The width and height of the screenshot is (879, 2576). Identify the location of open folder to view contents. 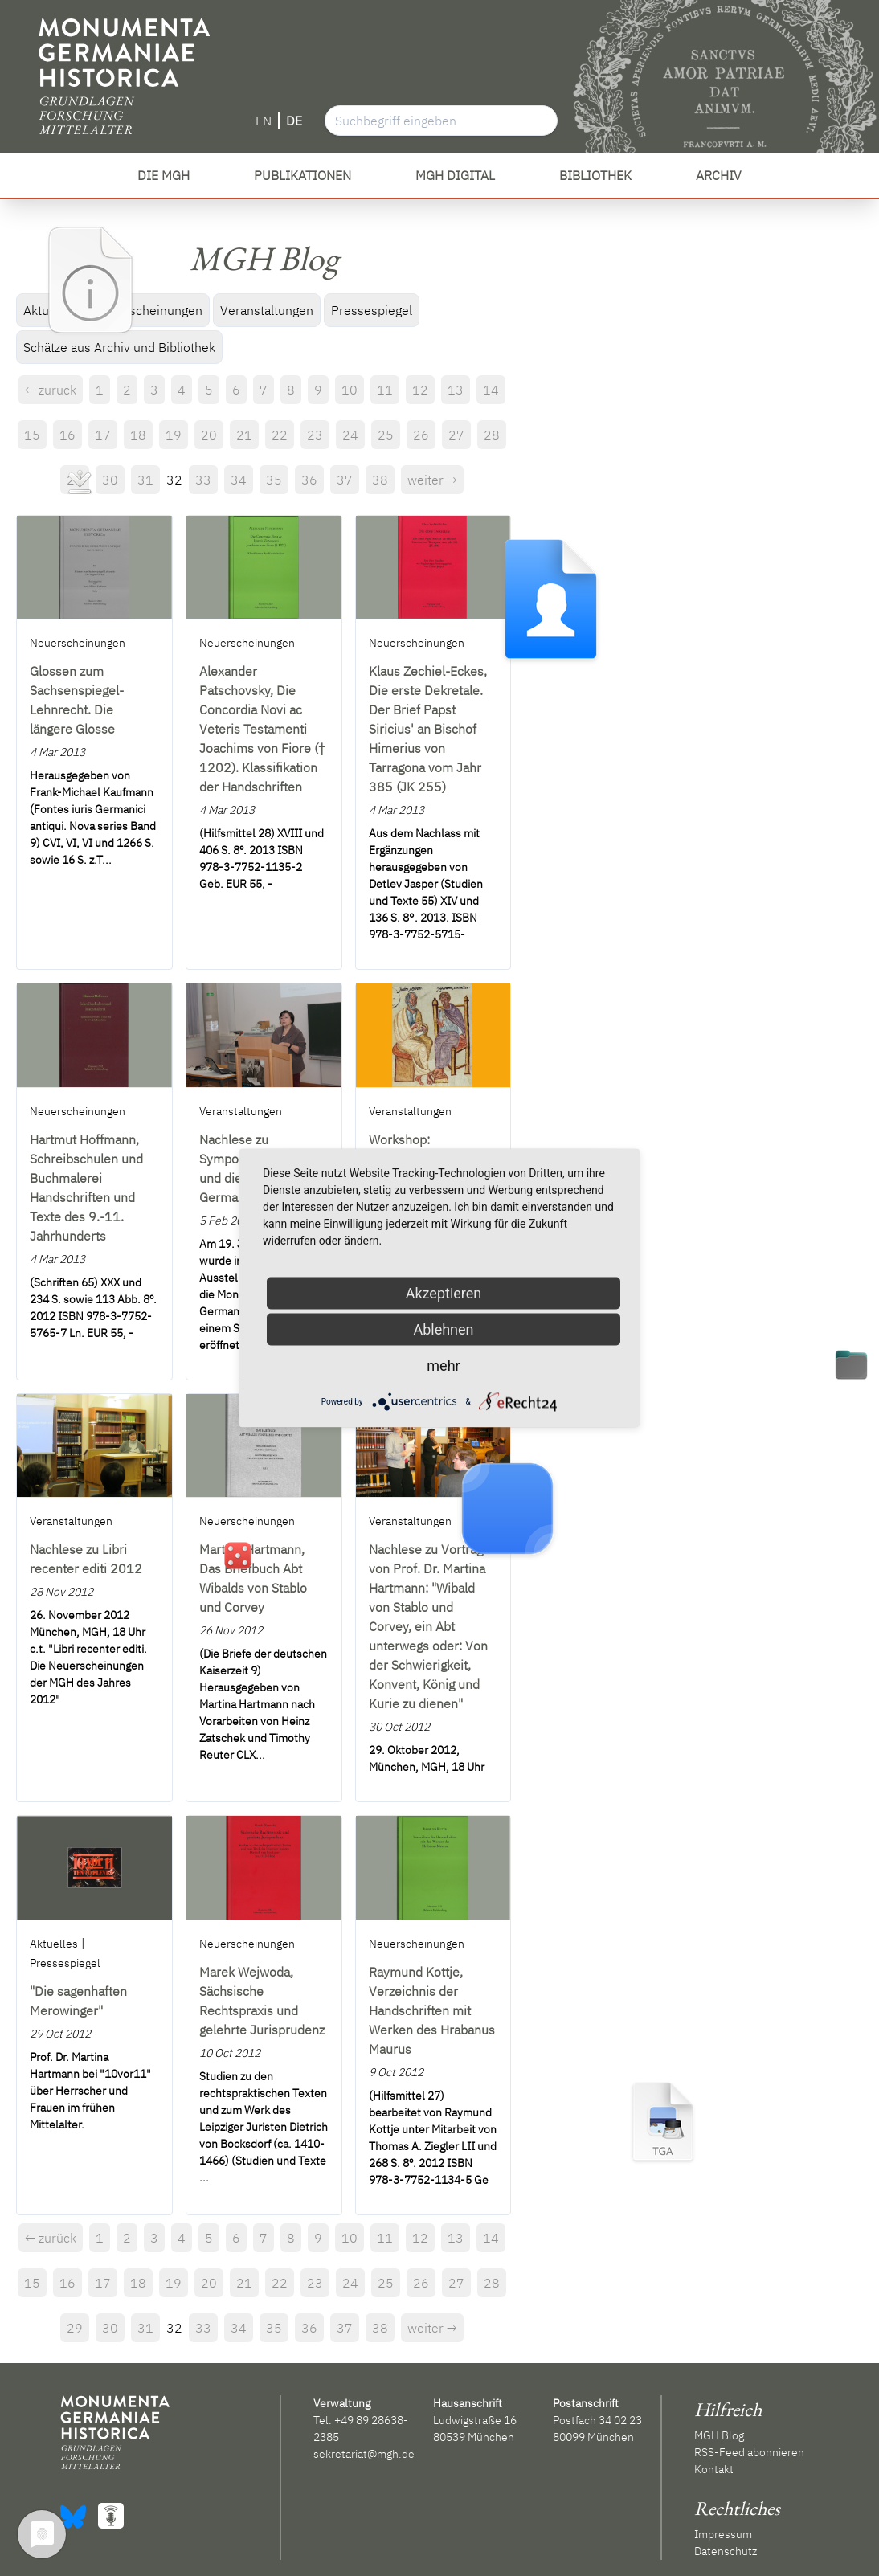
(851, 1364).